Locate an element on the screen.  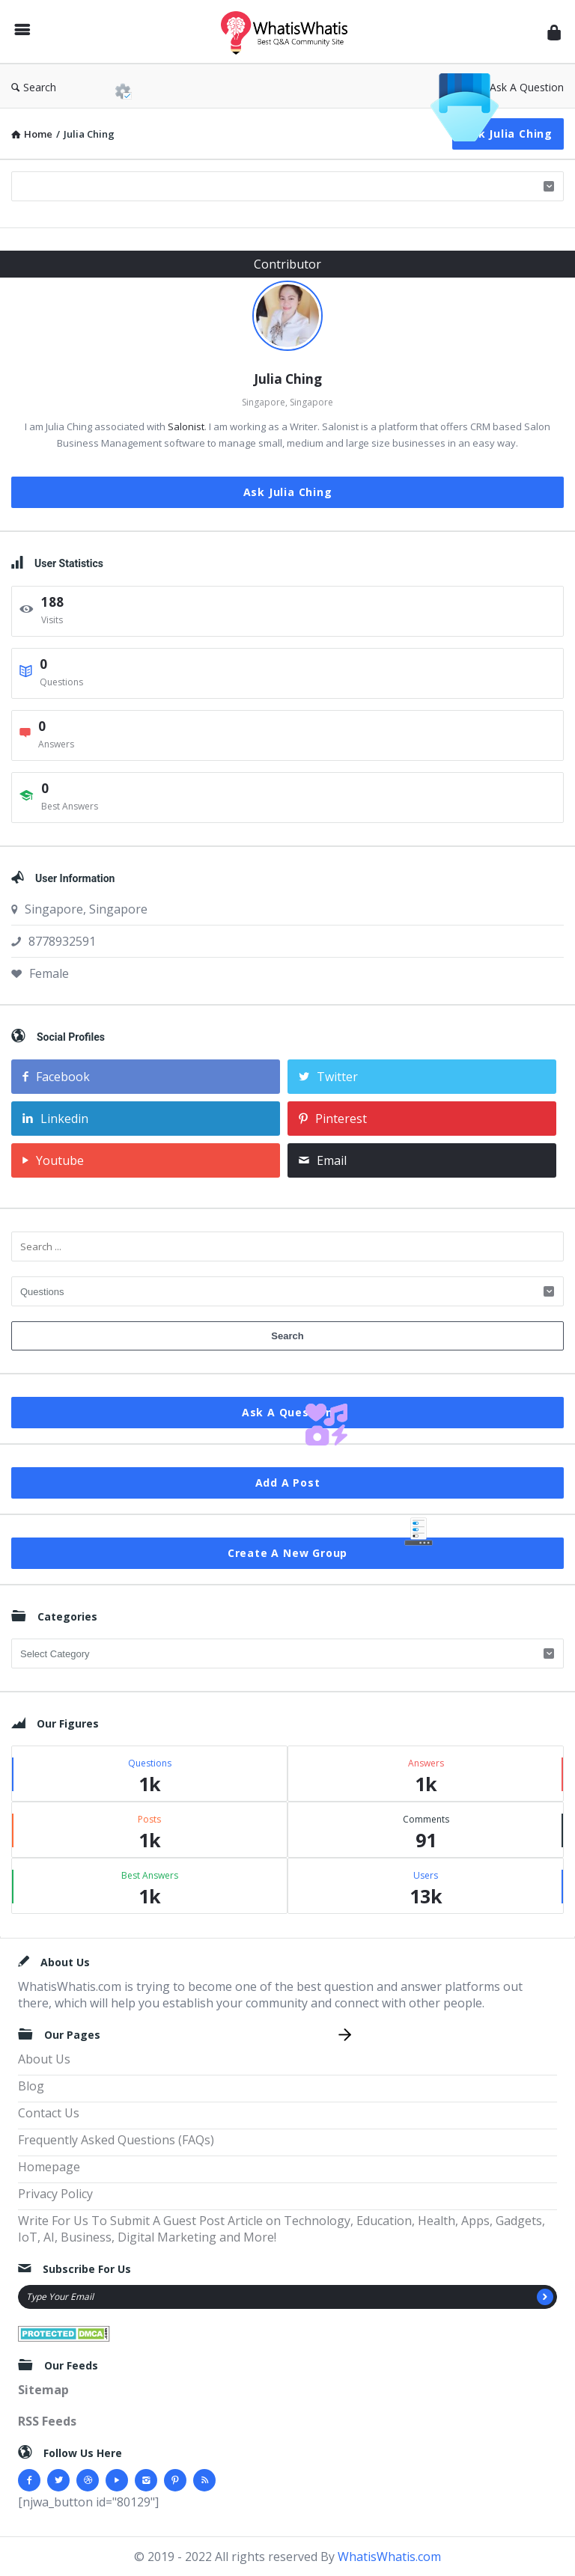
browse icon library or icon collection is located at coordinates (326, 1425).